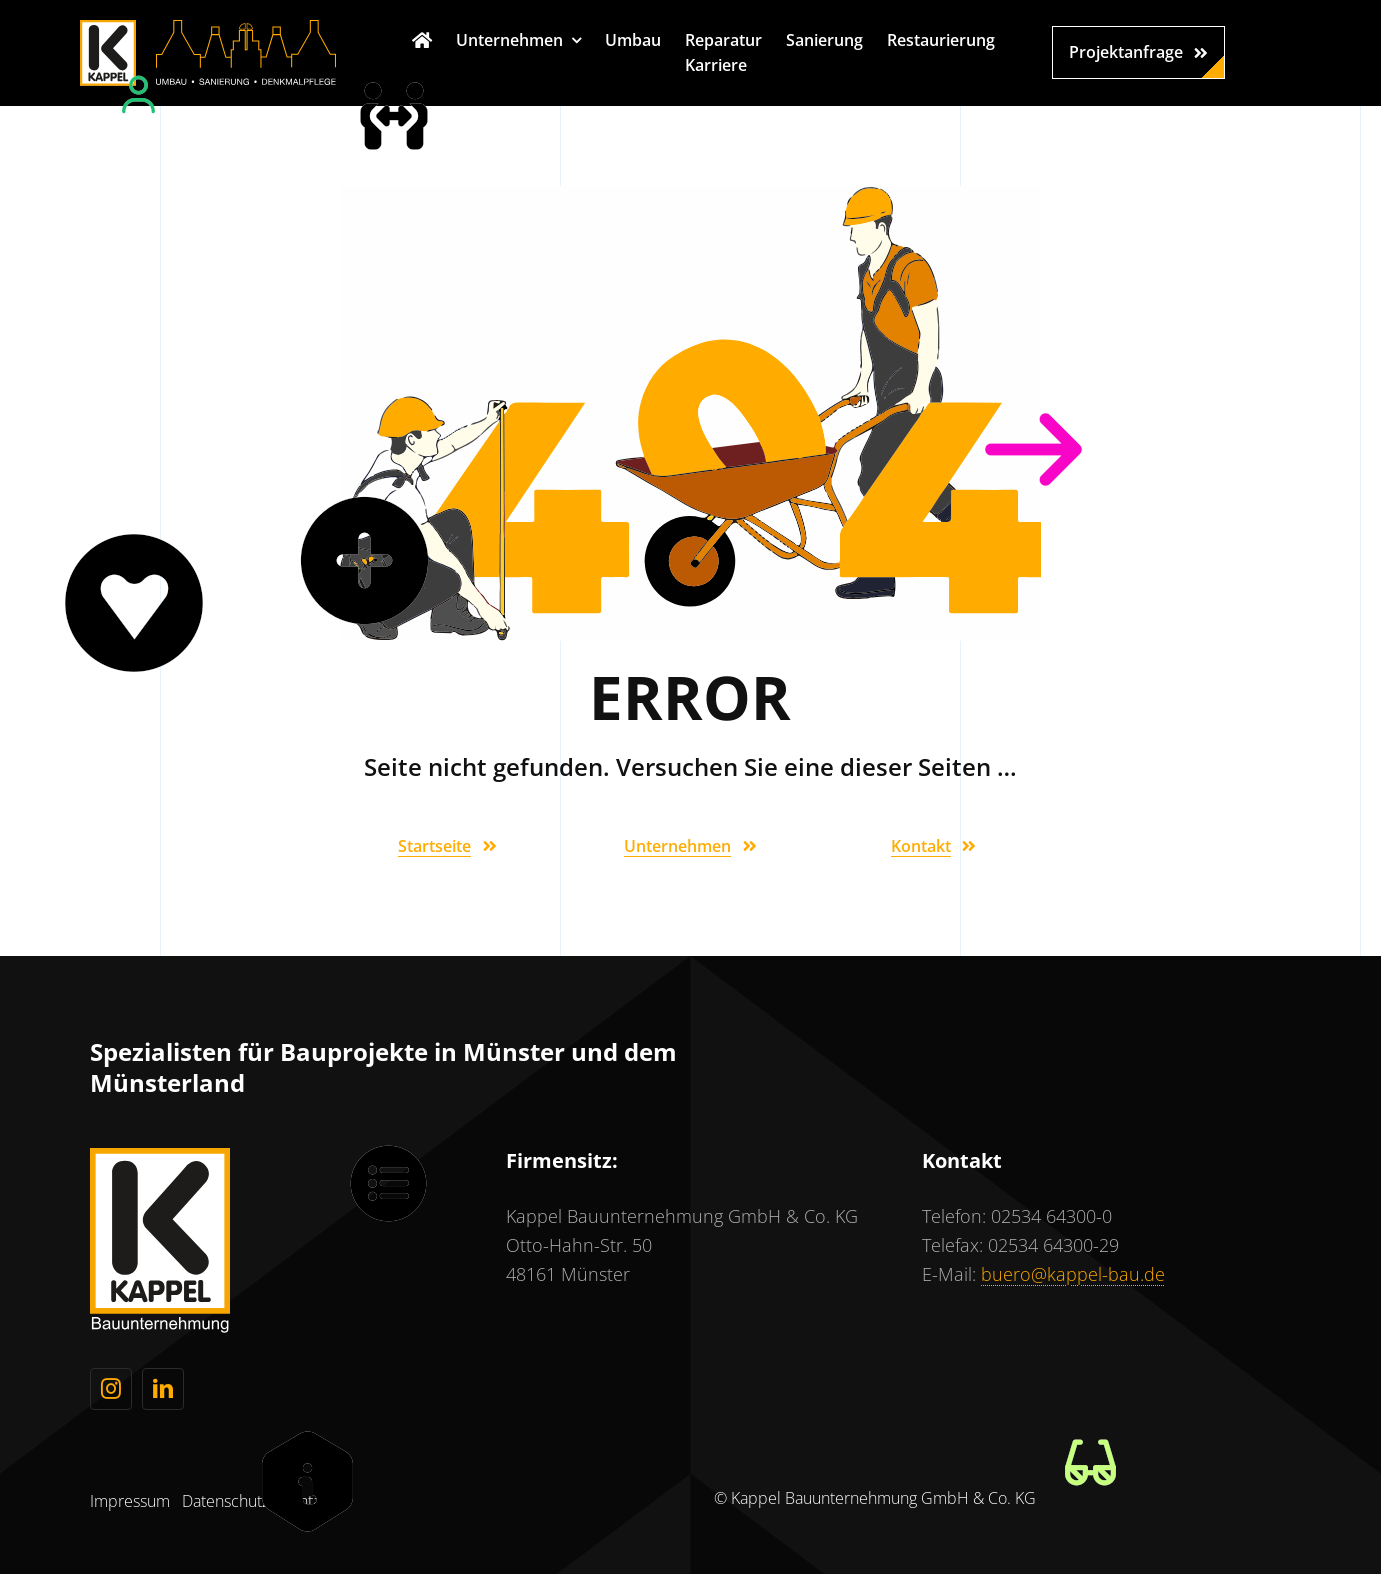 This screenshot has height=1574, width=1381. Describe the element at coordinates (138, 94) in the screenshot. I see `view your profile` at that location.